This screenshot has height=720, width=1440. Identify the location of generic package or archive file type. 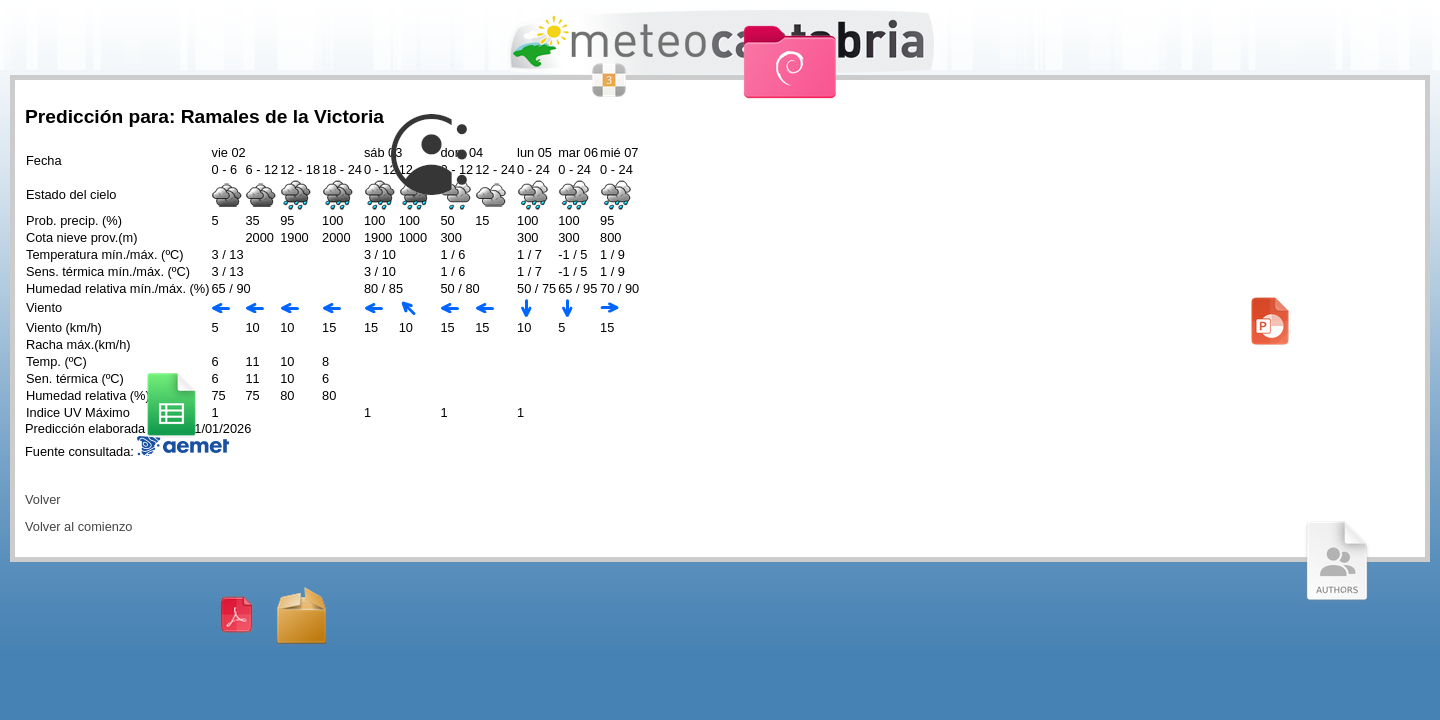
(301, 617).